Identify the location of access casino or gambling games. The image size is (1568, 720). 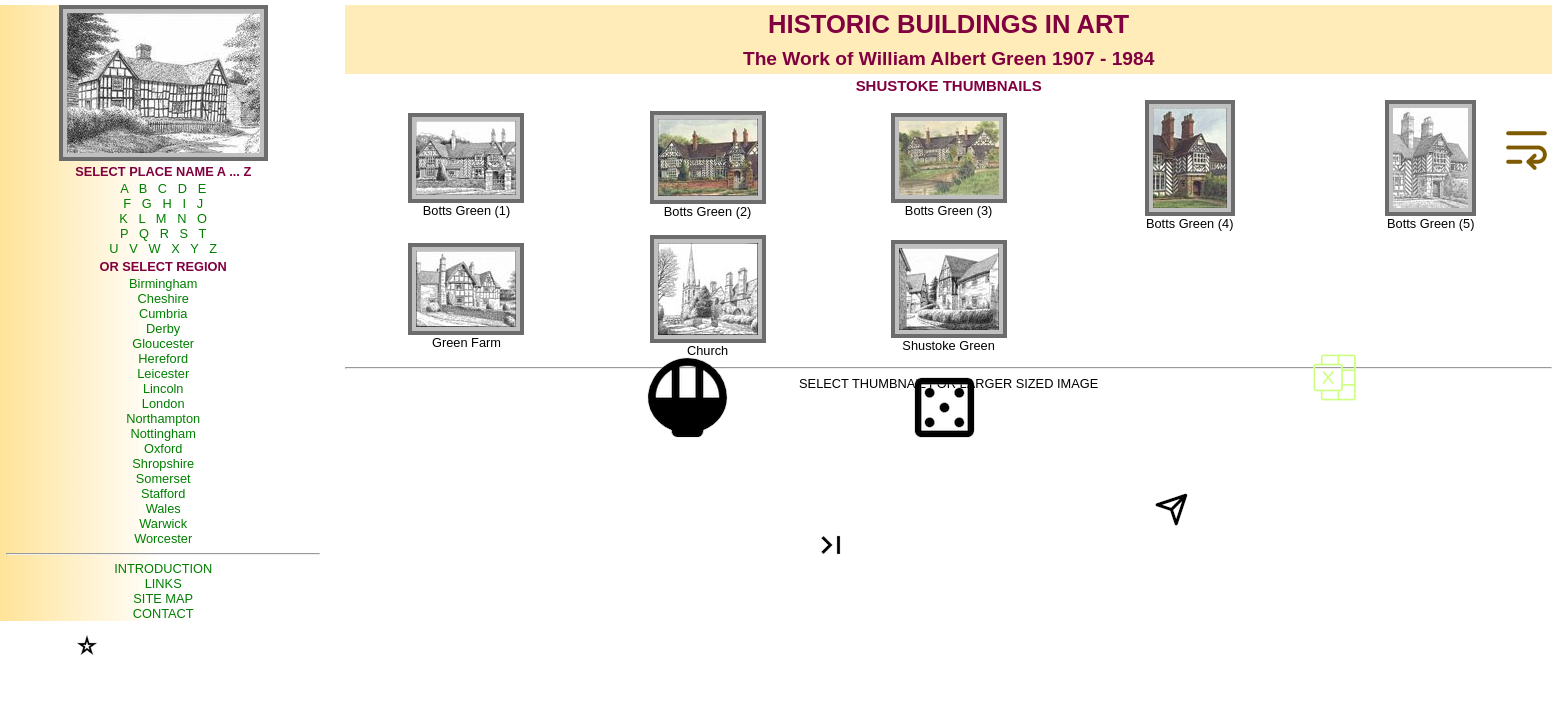
(944, 407).